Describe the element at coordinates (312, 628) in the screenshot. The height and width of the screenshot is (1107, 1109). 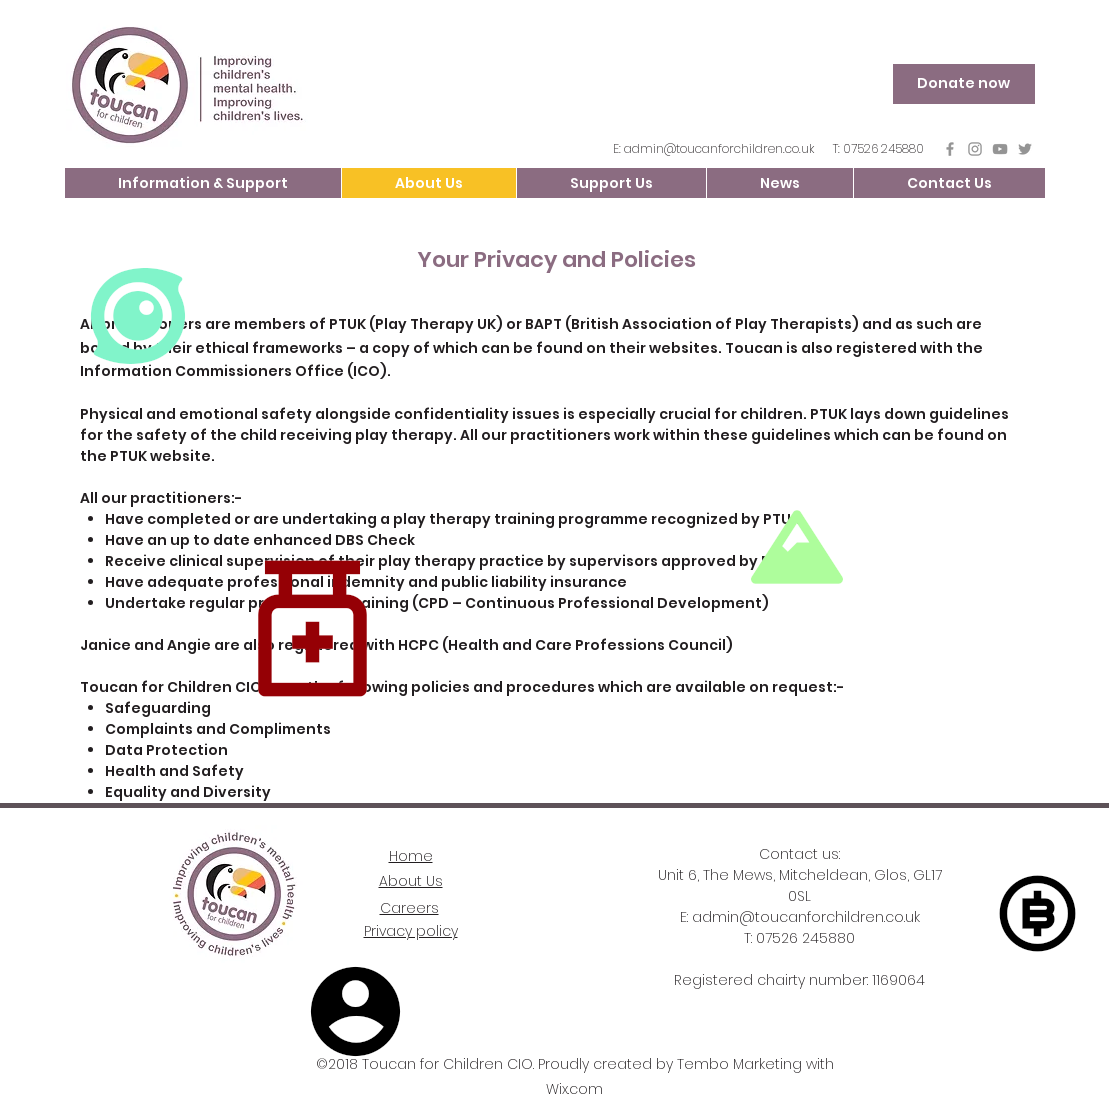
I see `view medication information` at that location.